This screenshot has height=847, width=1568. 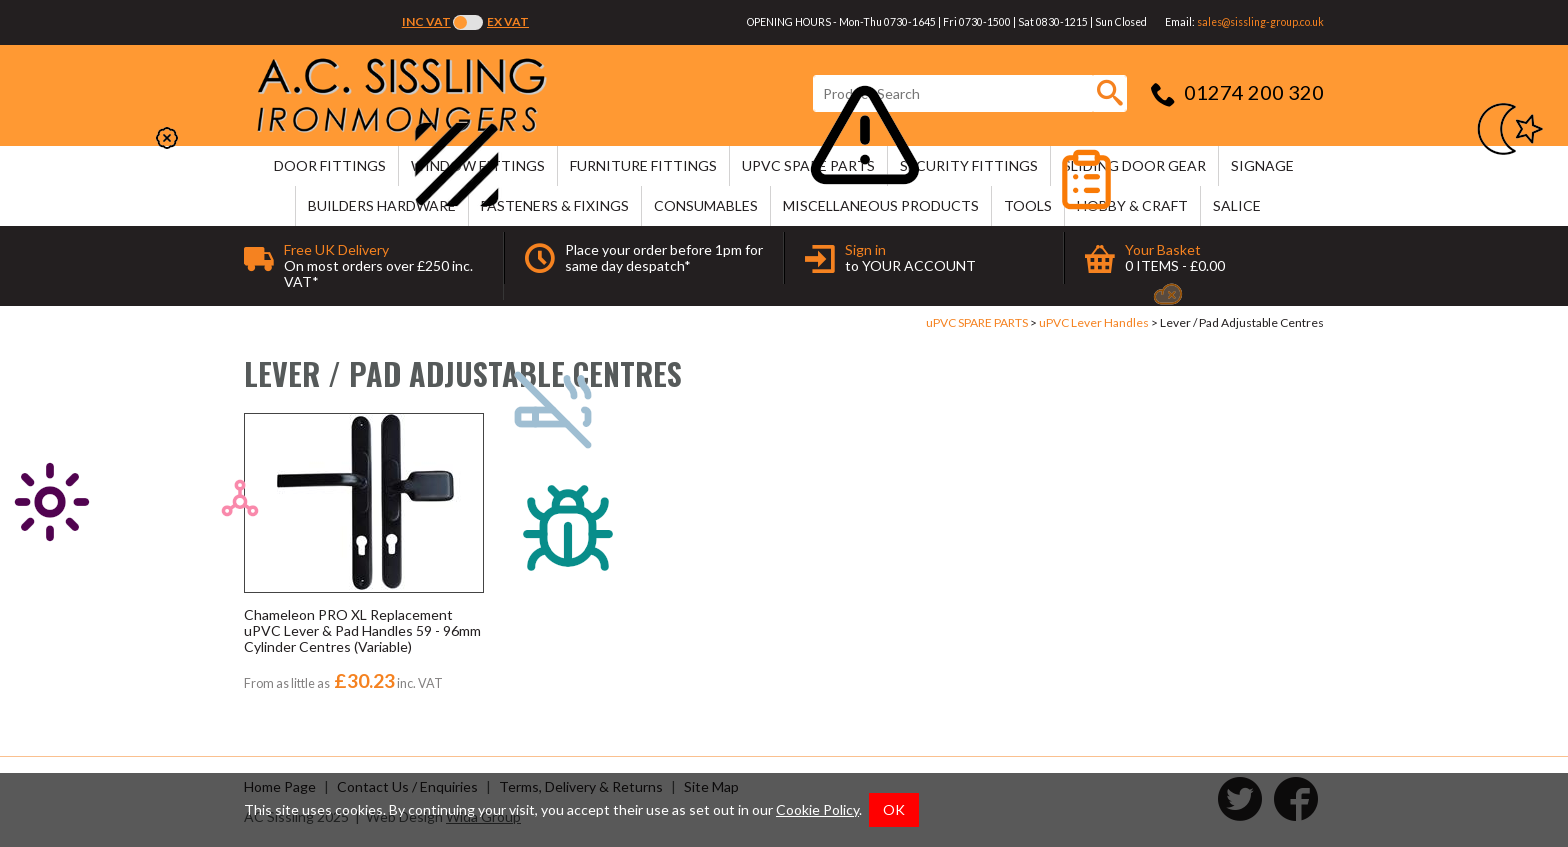 What do you see at coordinates (1168, 294) in the screenshot?
I see `disconnect from cloud storage` at bounding box center [1168, 294].